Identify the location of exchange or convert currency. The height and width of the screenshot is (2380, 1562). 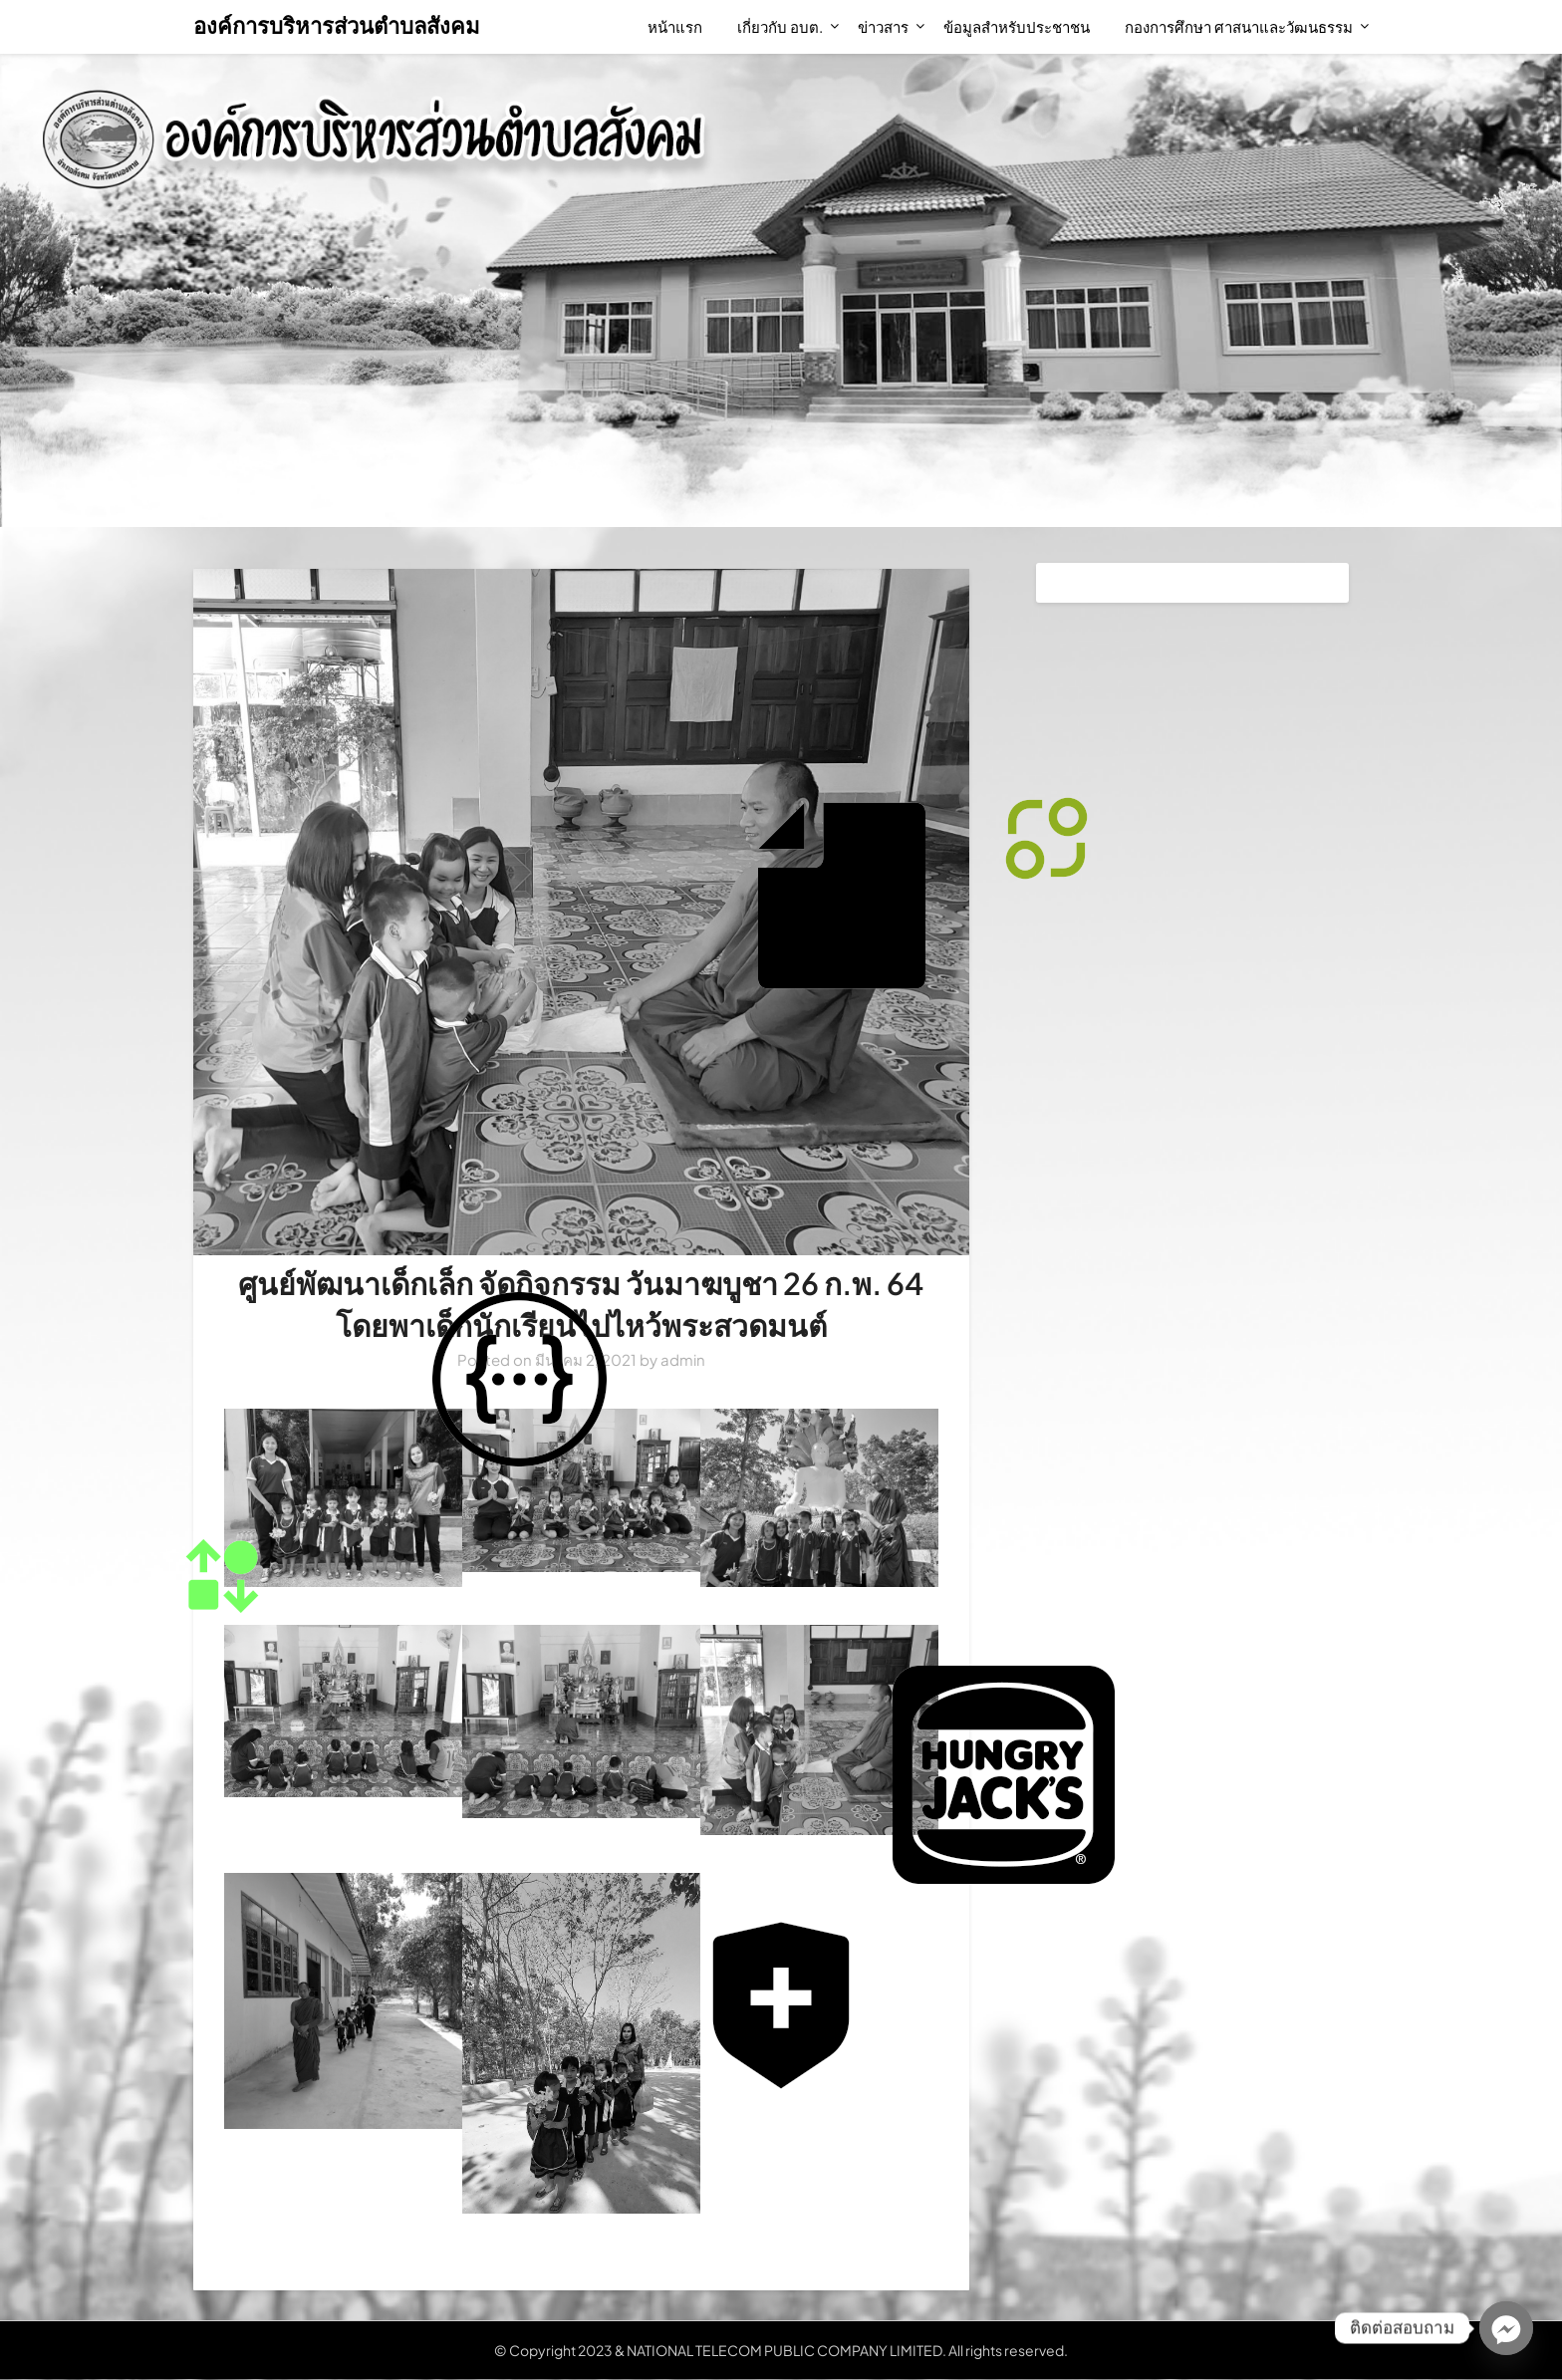
(1046, 838).